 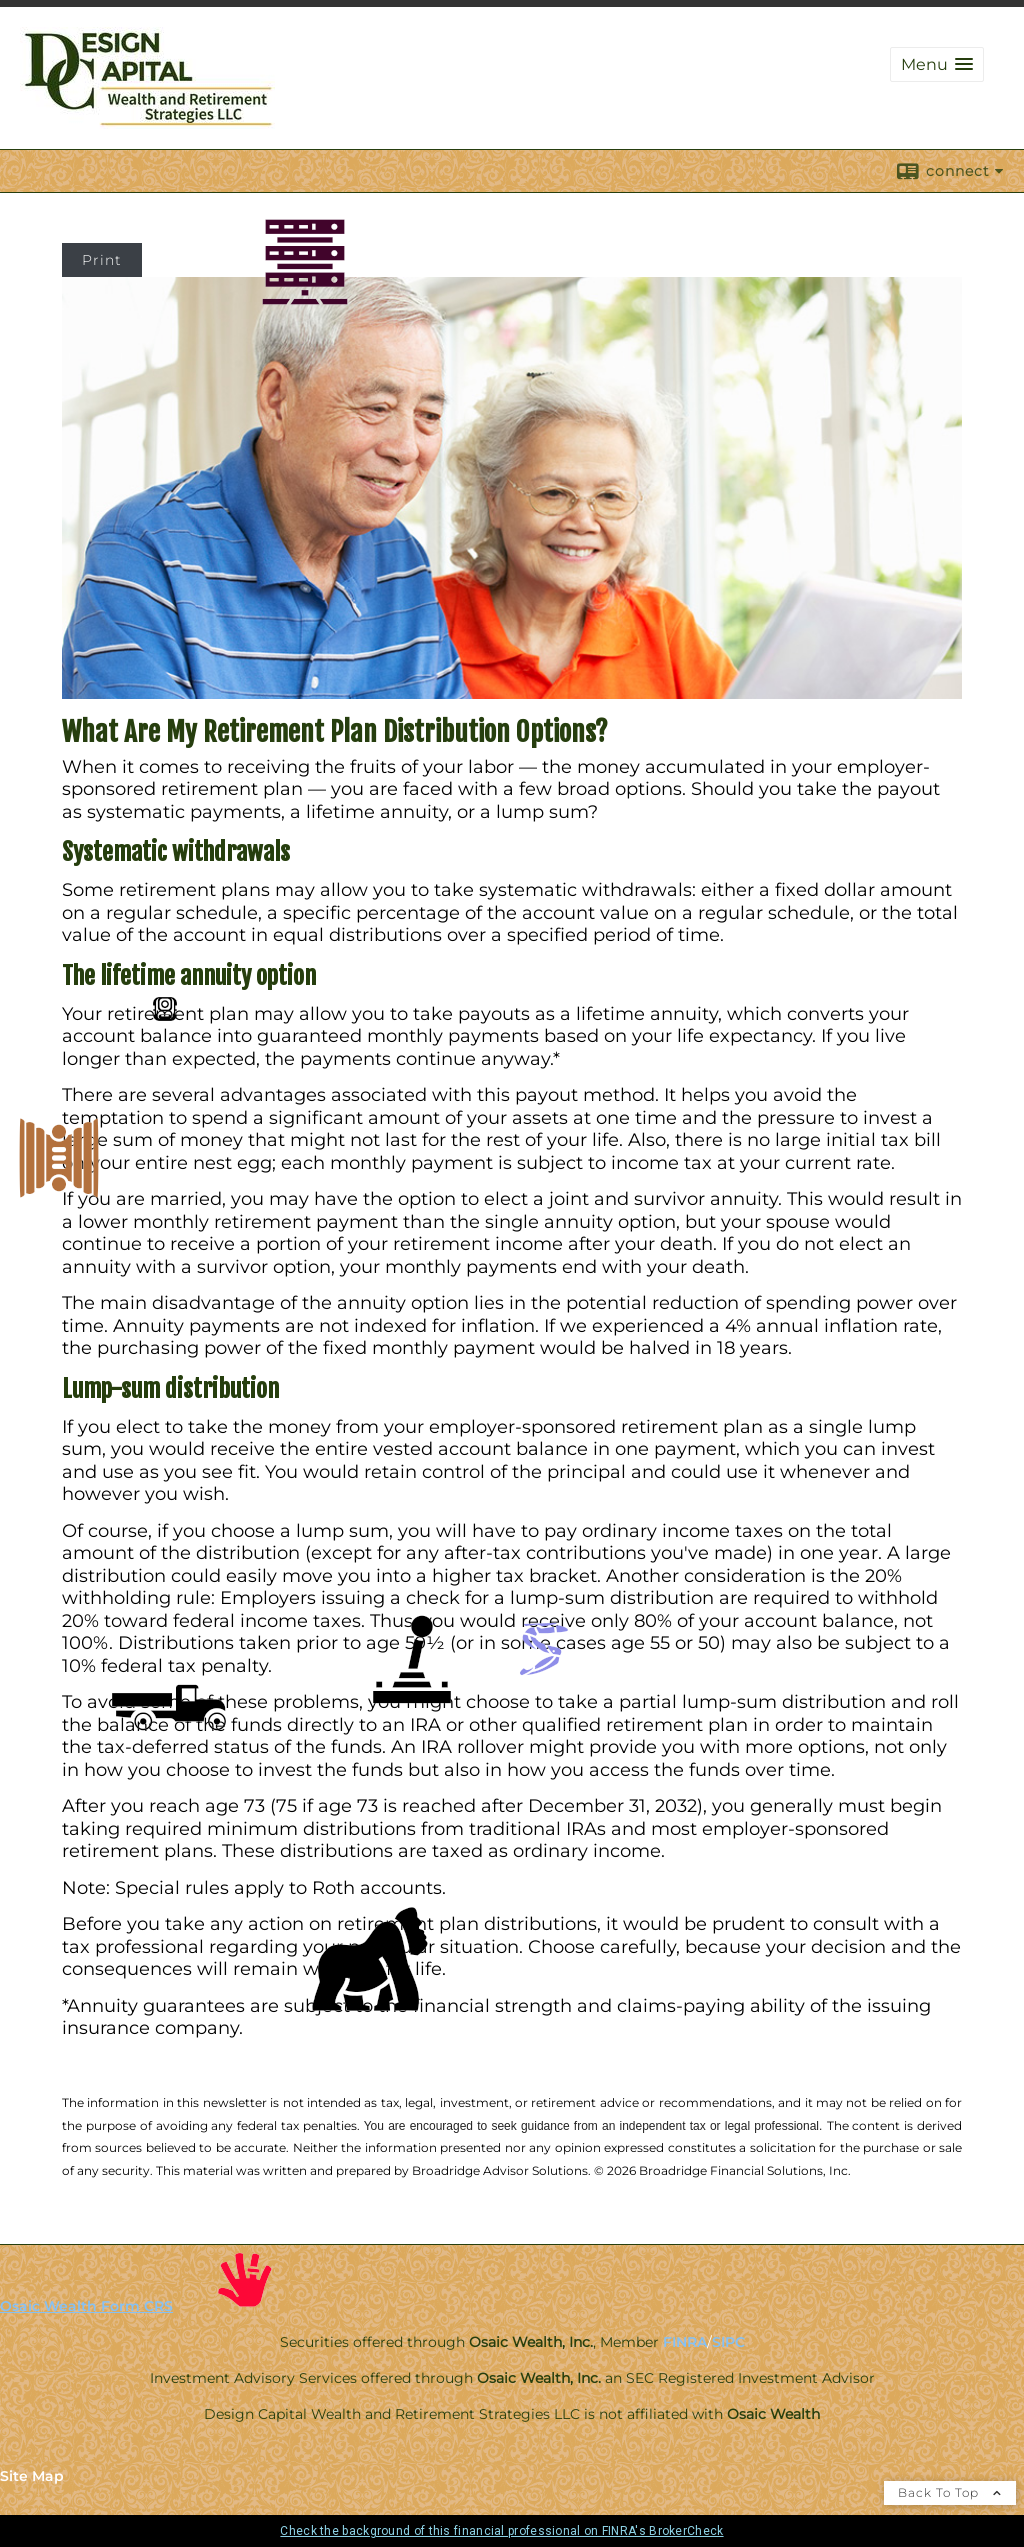 What do you see at coordinates (165, 1009) in the screenshot?
I see `open camera or photo capture mode` at bounding box center [165, 1009].